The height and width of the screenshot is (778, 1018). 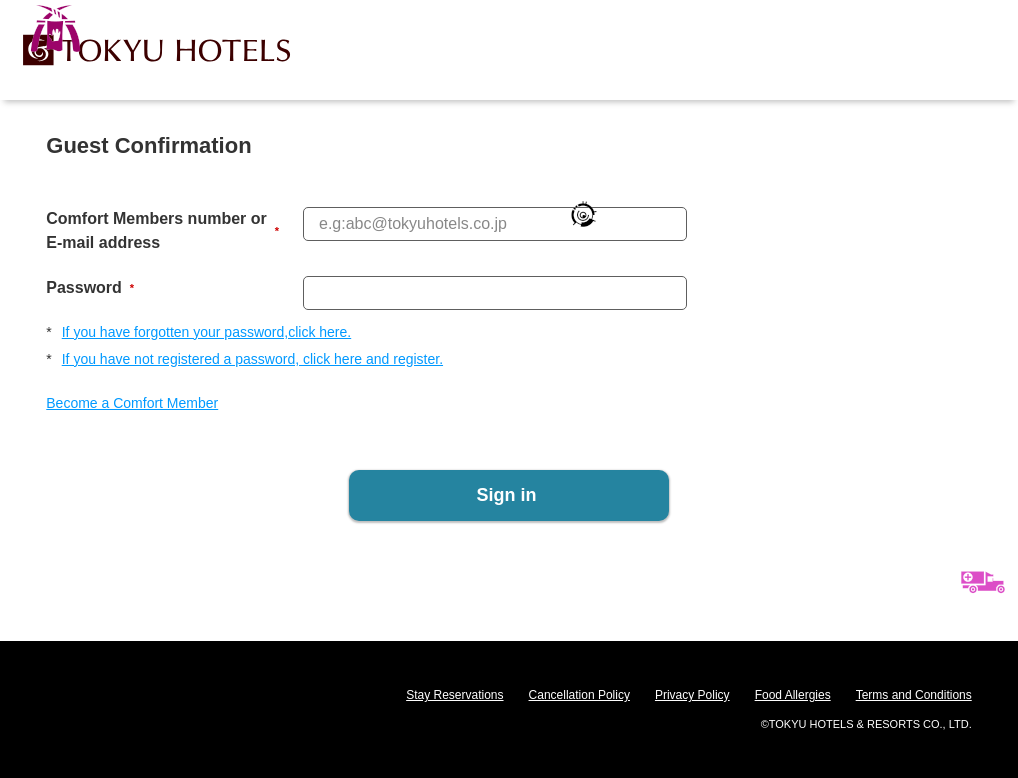 What do you see at coordinates (55, 28) in the screenshot?
I see `select a clan or faction banner` at bounding box center [55, 28].